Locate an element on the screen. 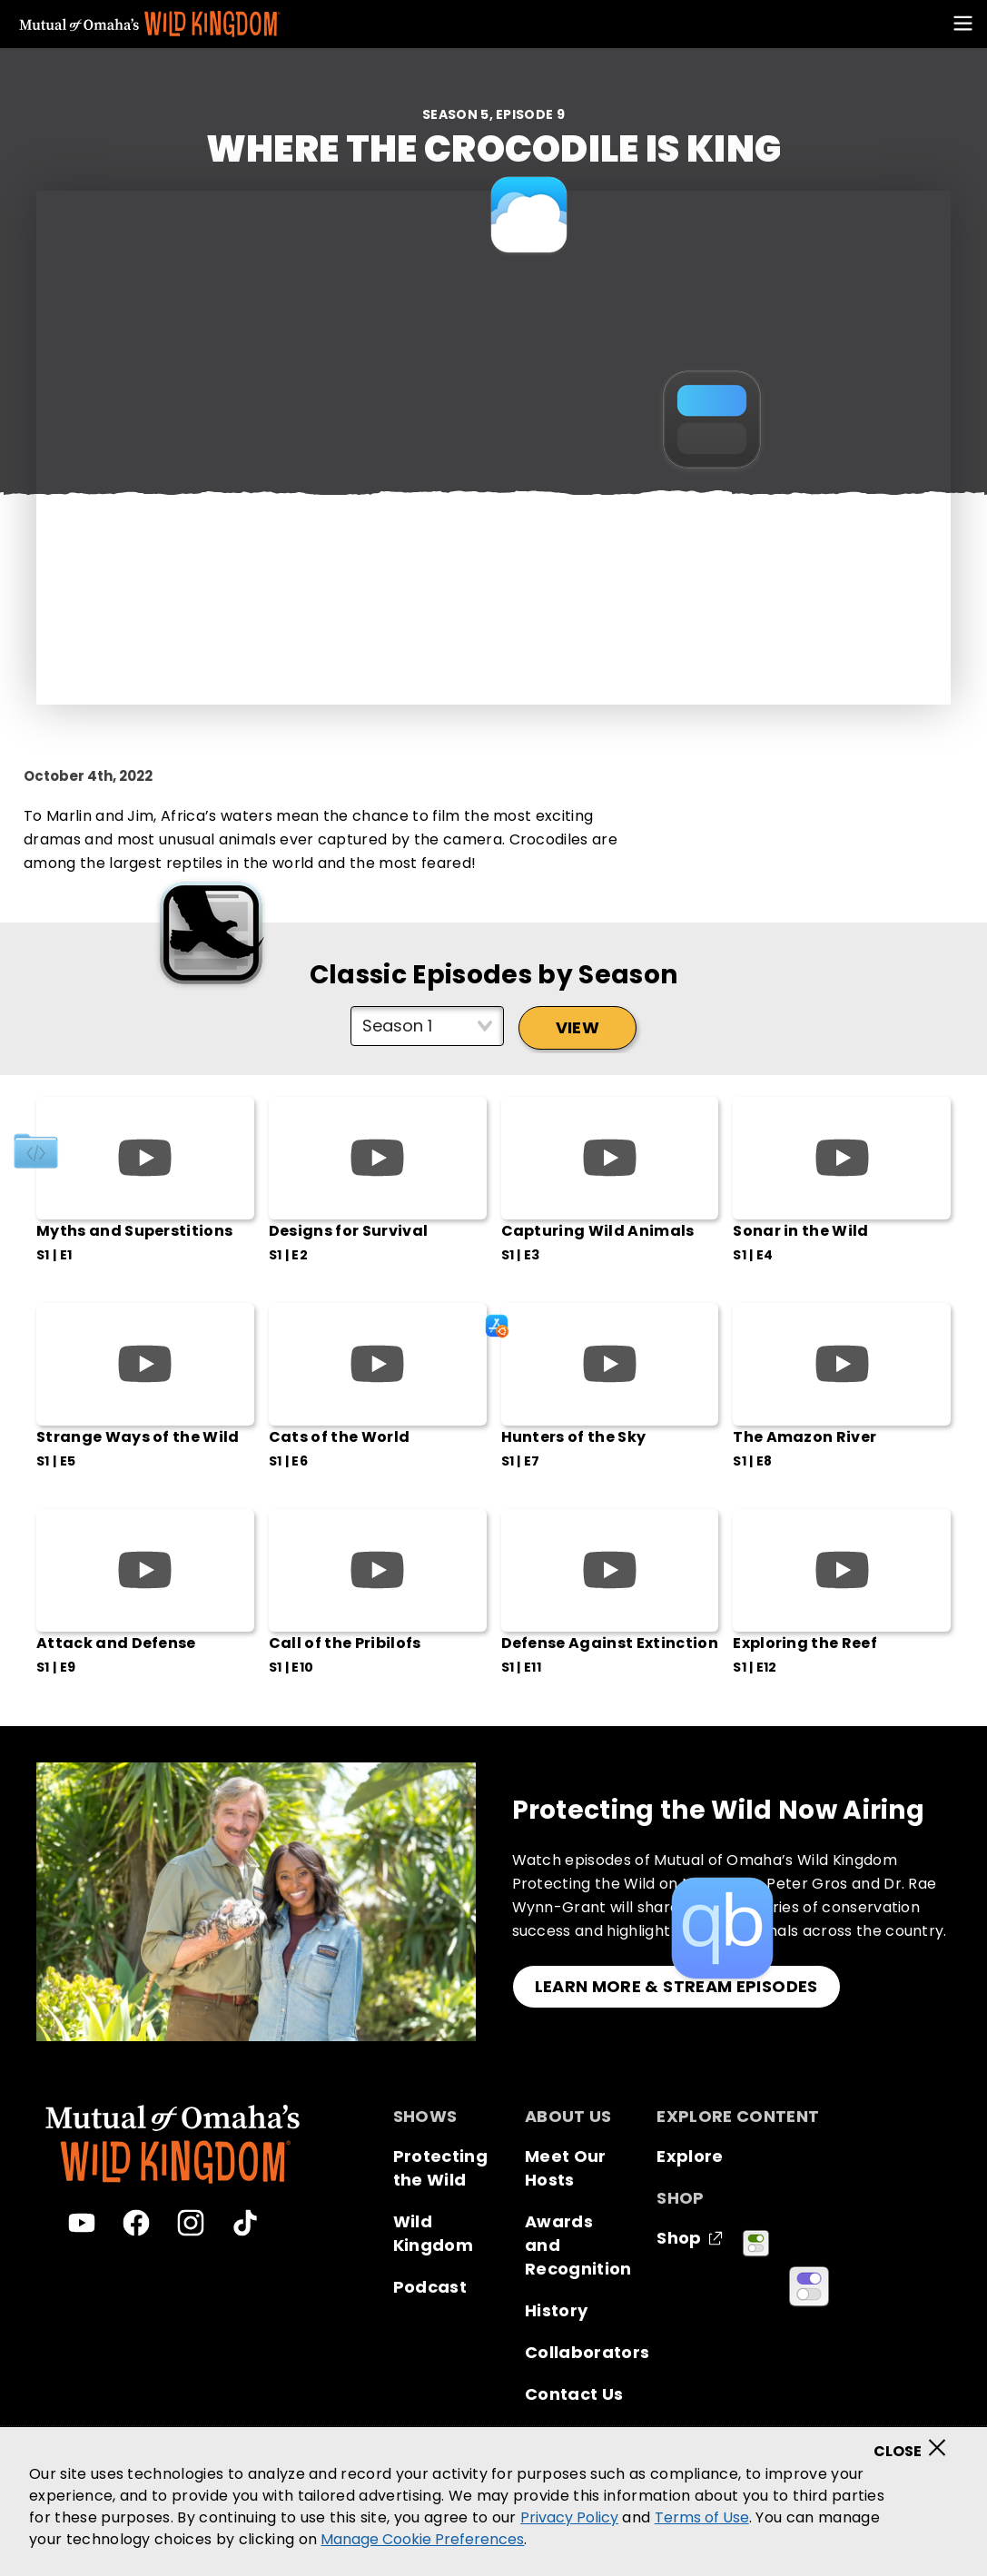  open desktop preferences or settings is located at coordinates (755, 2243).